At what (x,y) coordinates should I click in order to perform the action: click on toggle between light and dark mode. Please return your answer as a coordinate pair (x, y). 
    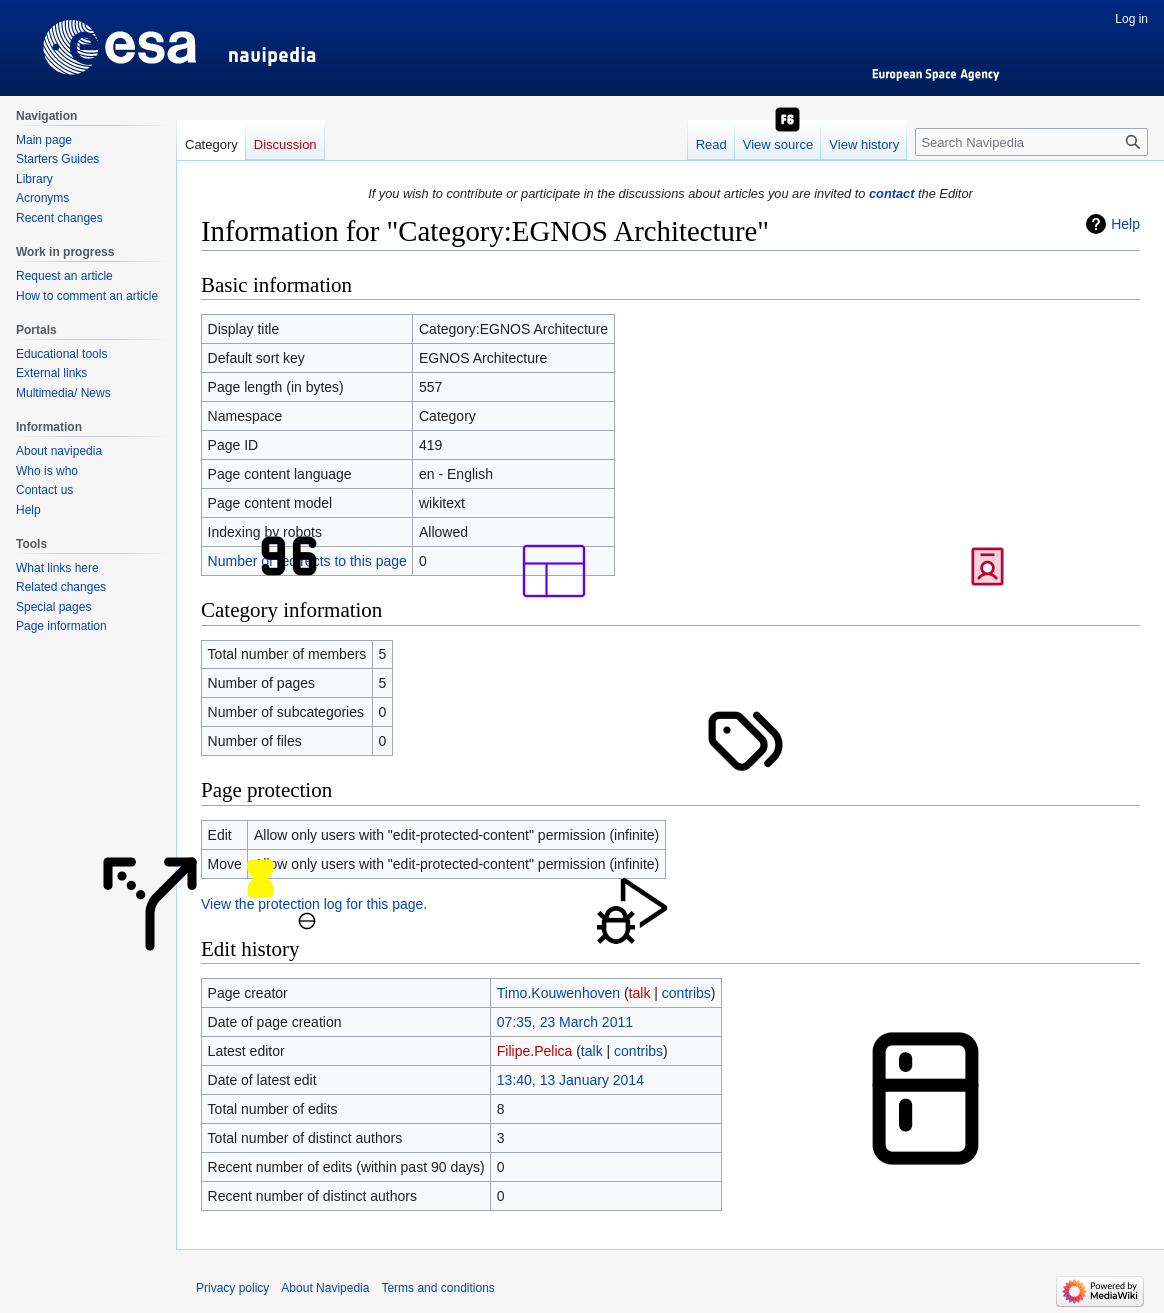
    Looking at the image, I should click on (307, 921).